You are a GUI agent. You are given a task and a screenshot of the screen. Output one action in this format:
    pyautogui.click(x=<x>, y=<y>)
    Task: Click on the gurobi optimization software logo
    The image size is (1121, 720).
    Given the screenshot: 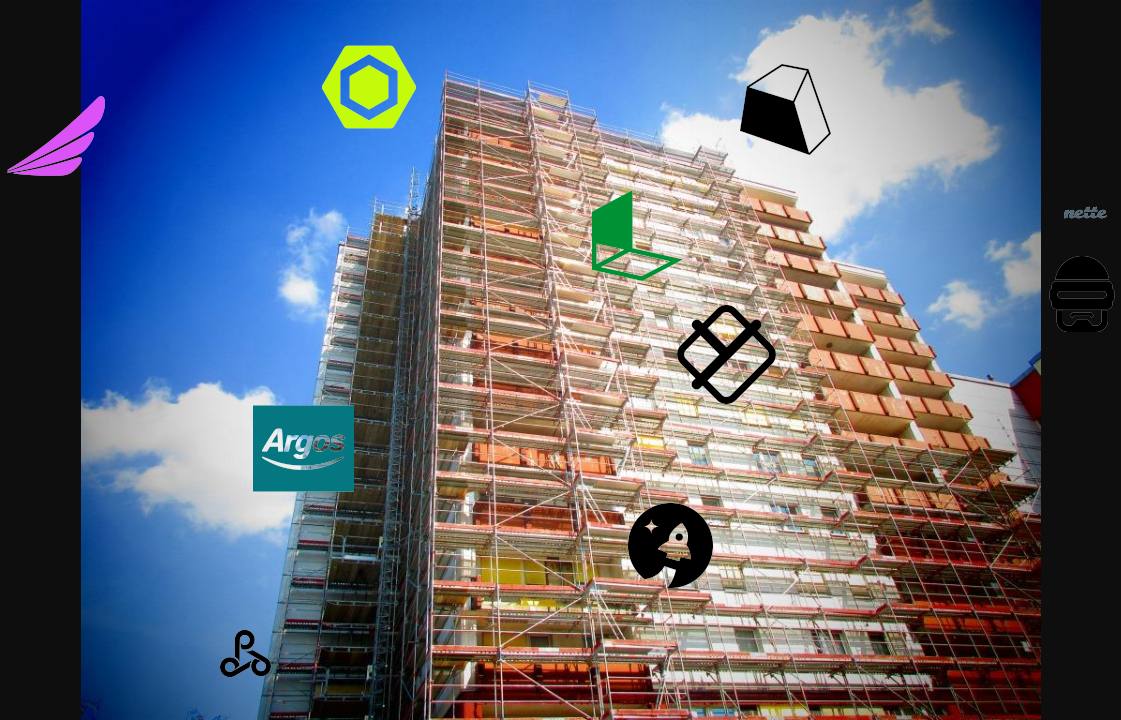 What is the action you would take?
    pyautogui.click(x=785, y=109)
    